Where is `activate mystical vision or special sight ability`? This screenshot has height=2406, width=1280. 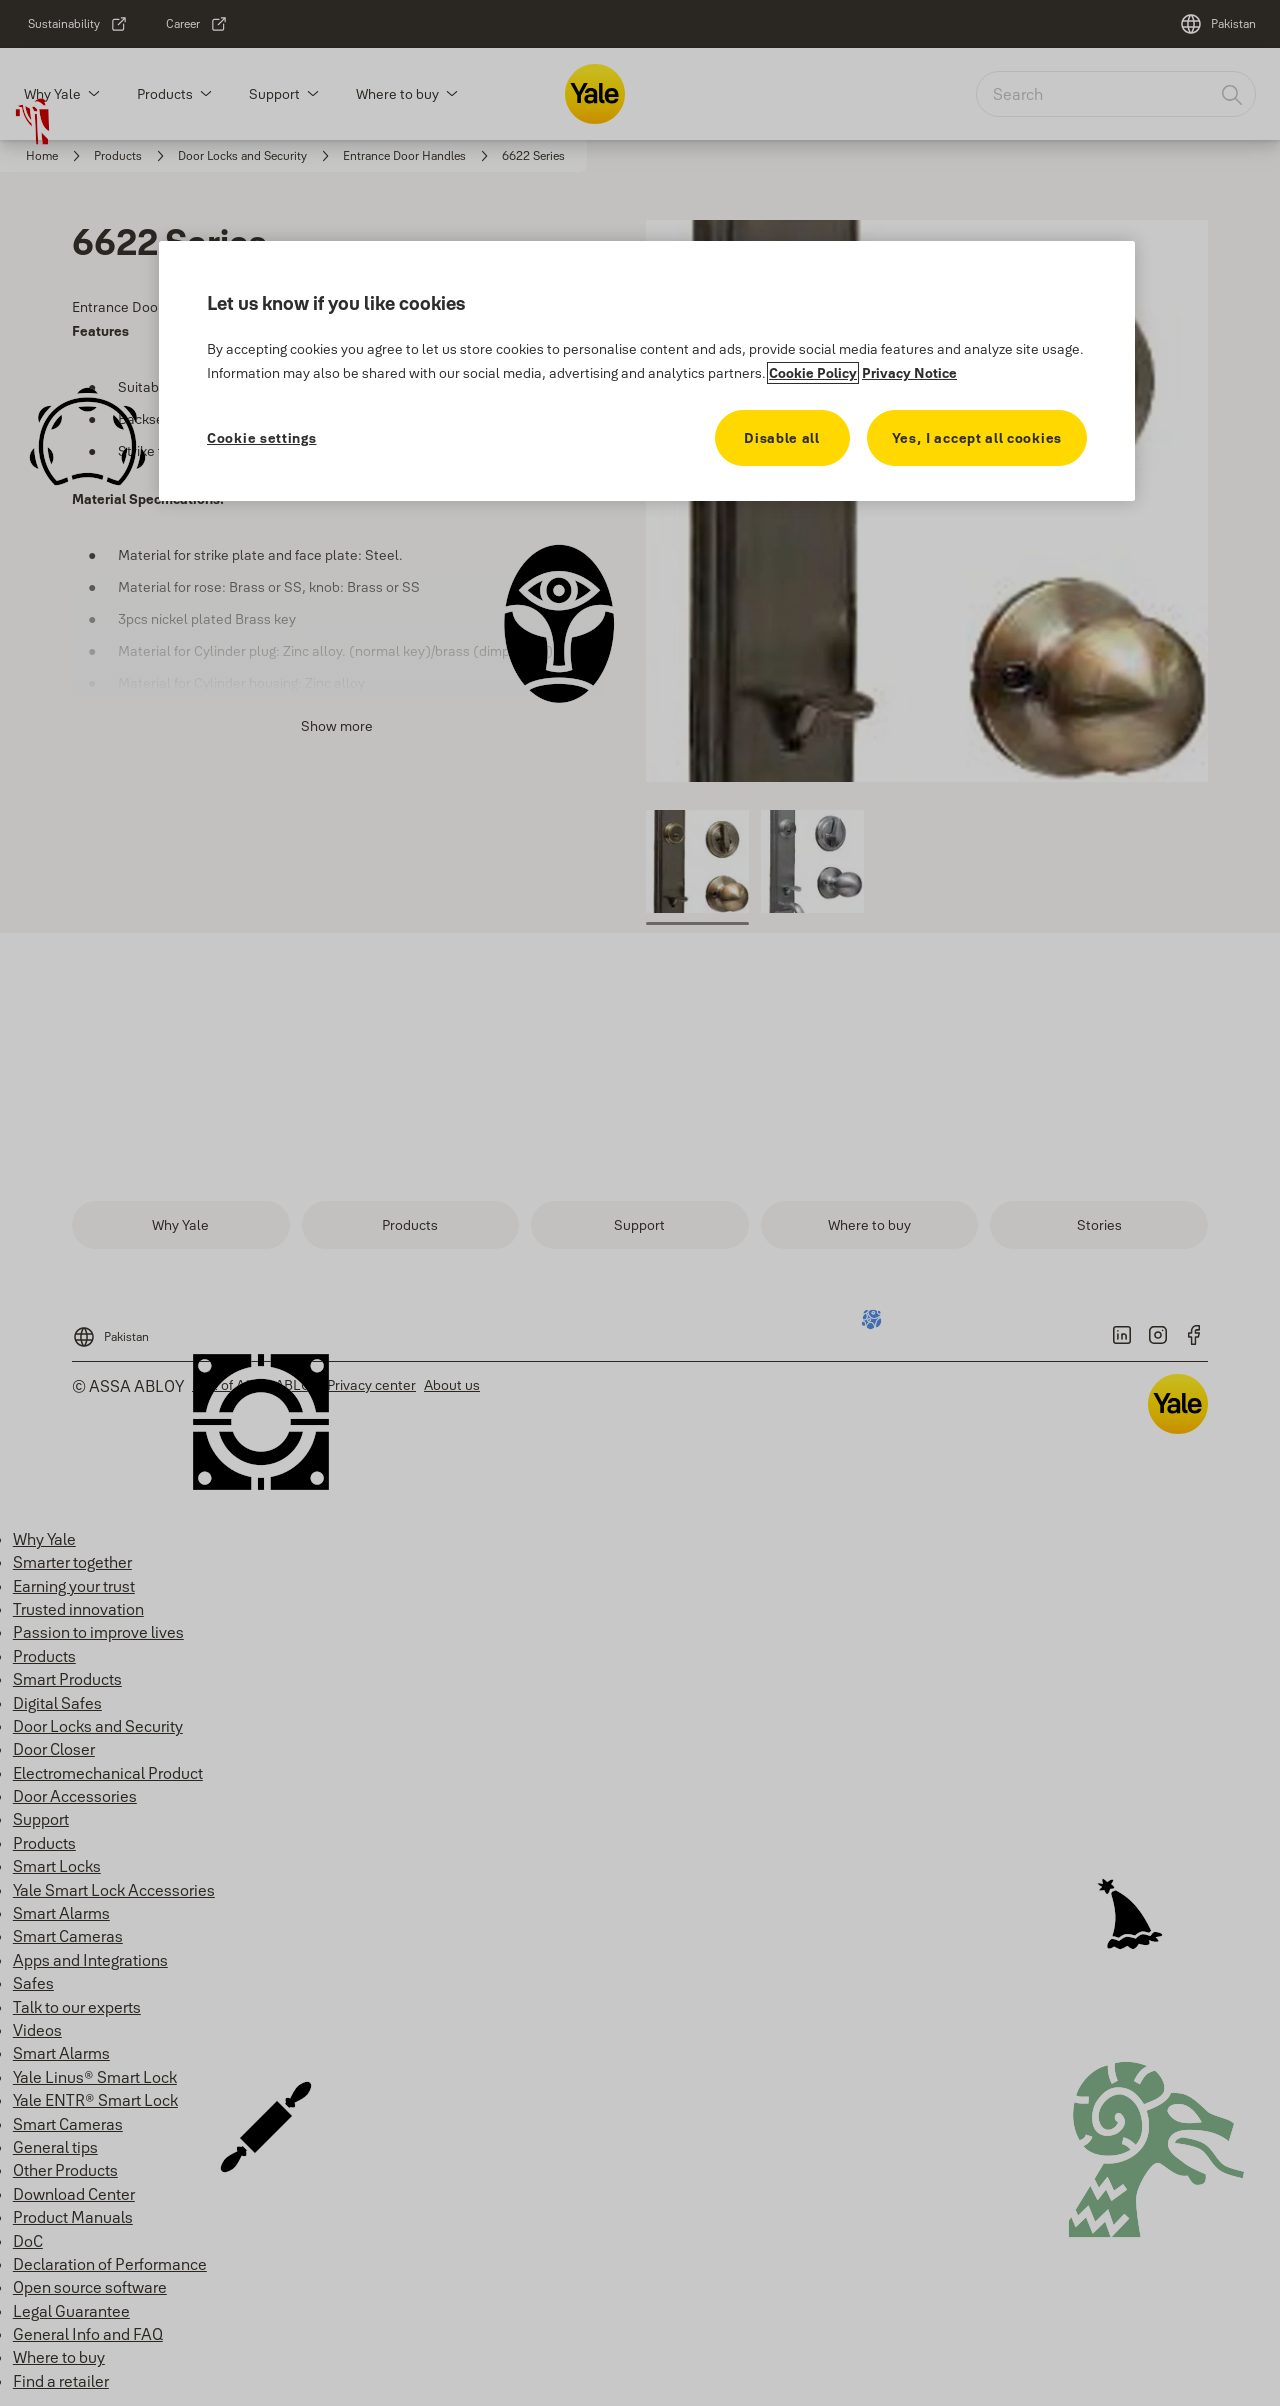
activate mystical vision or special sight ability is located at coordinates (560, 623).